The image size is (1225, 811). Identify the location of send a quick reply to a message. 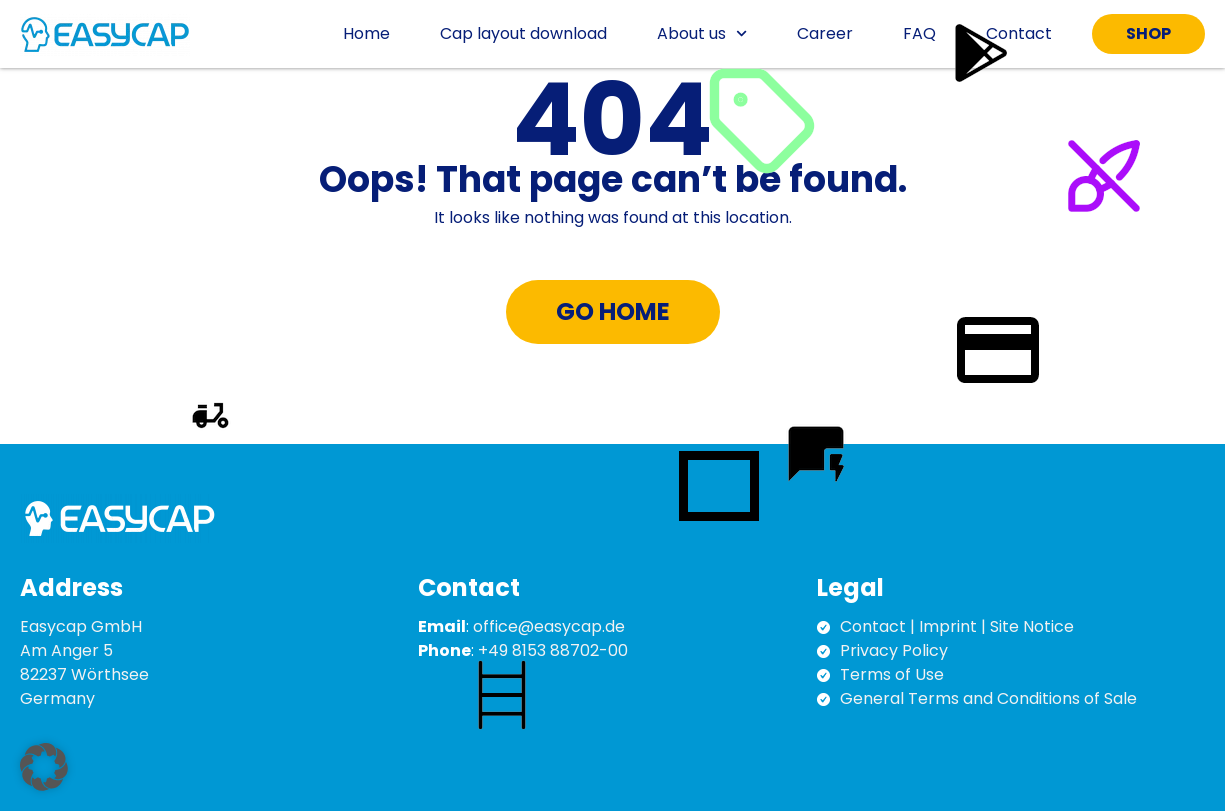
(816, 454).